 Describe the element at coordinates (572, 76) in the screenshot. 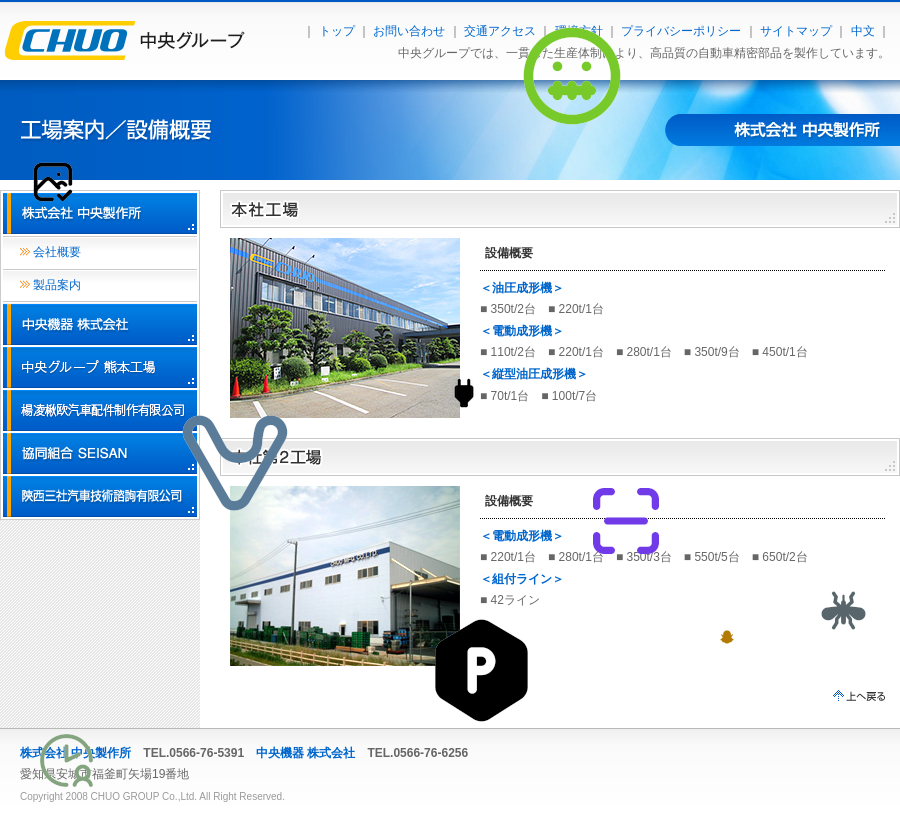

I see `indicates a muted or silenced notification state` at that location.